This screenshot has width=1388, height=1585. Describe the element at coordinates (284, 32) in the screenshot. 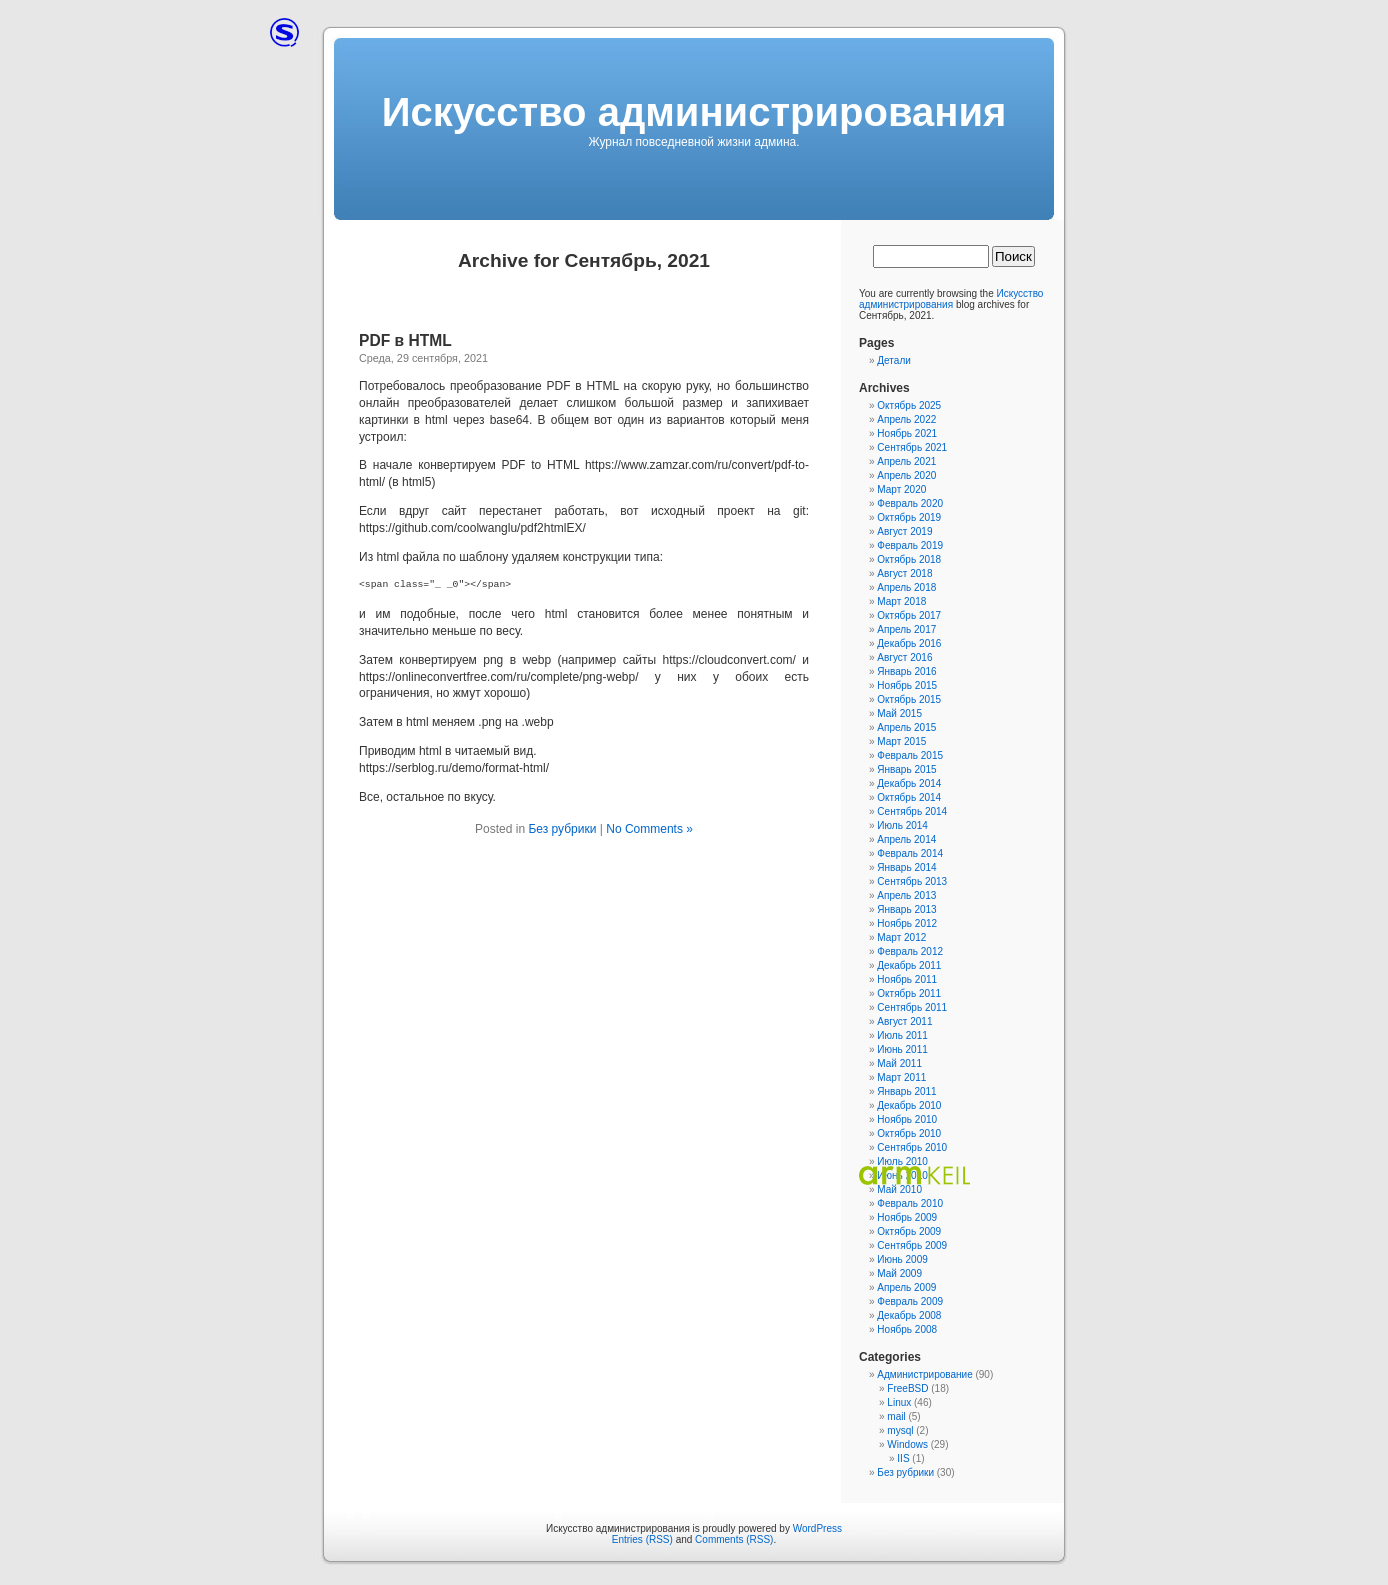

I see `open sogou search engine` at that location.